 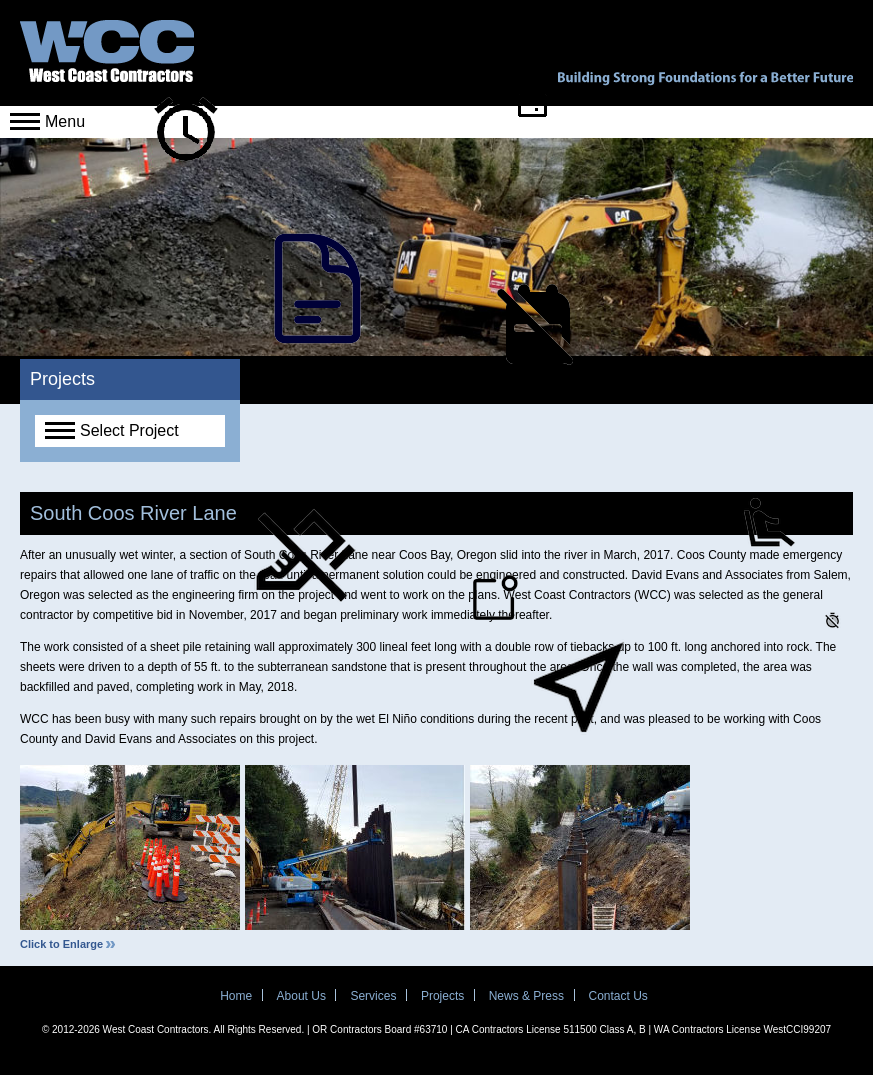 I want to click on timer is disabled or inactive, so click(x=832, y=620).